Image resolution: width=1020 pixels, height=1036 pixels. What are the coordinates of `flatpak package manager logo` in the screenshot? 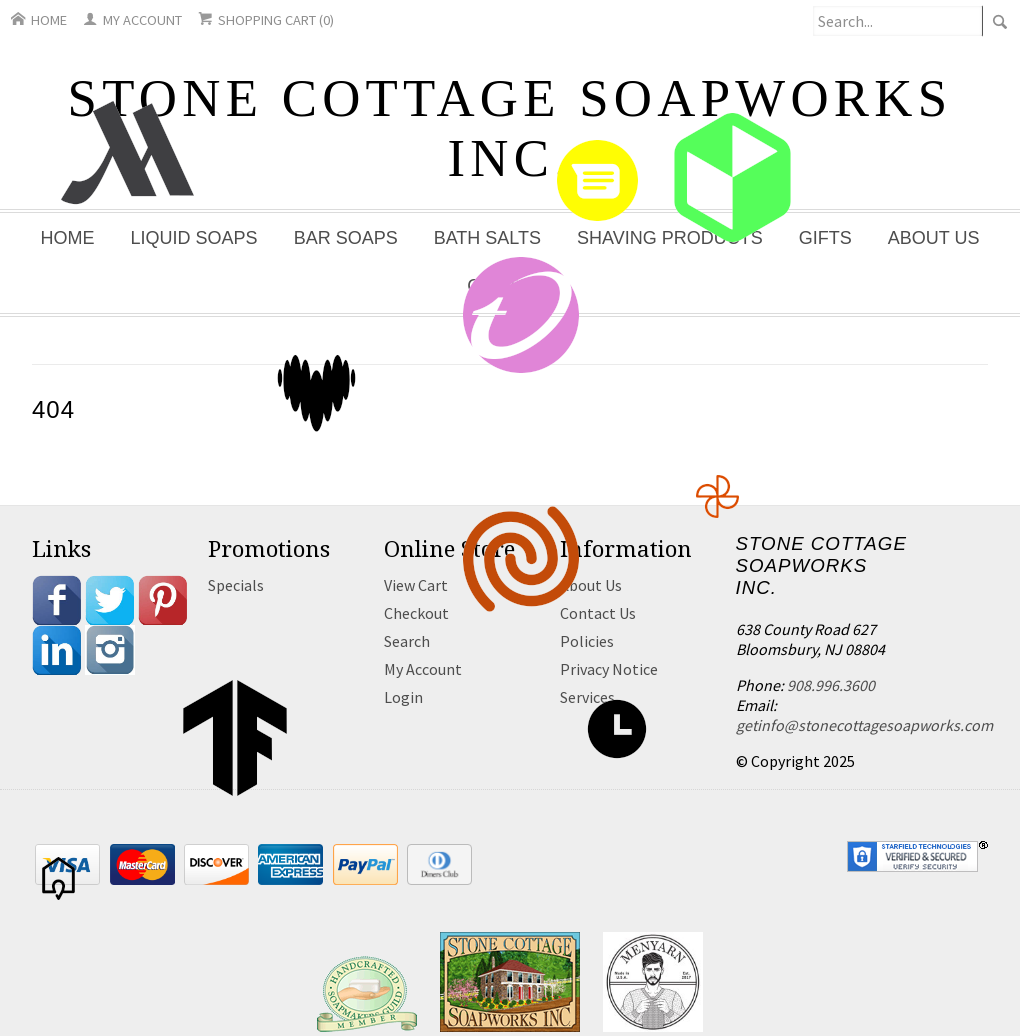 It's located at (732, 177).